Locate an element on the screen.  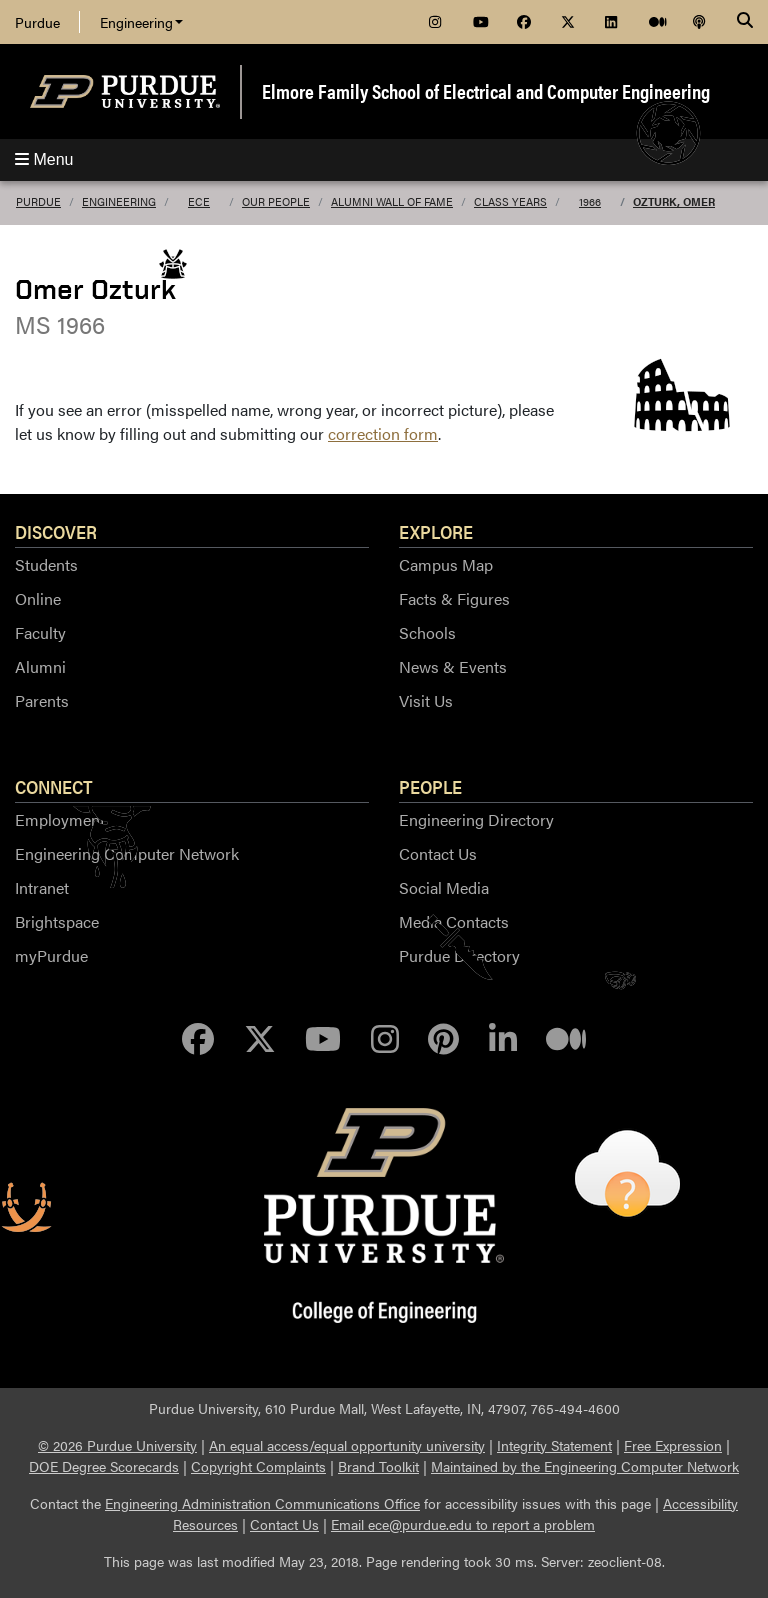
weather data currently unavailable is located at coordinates (627, 1173).